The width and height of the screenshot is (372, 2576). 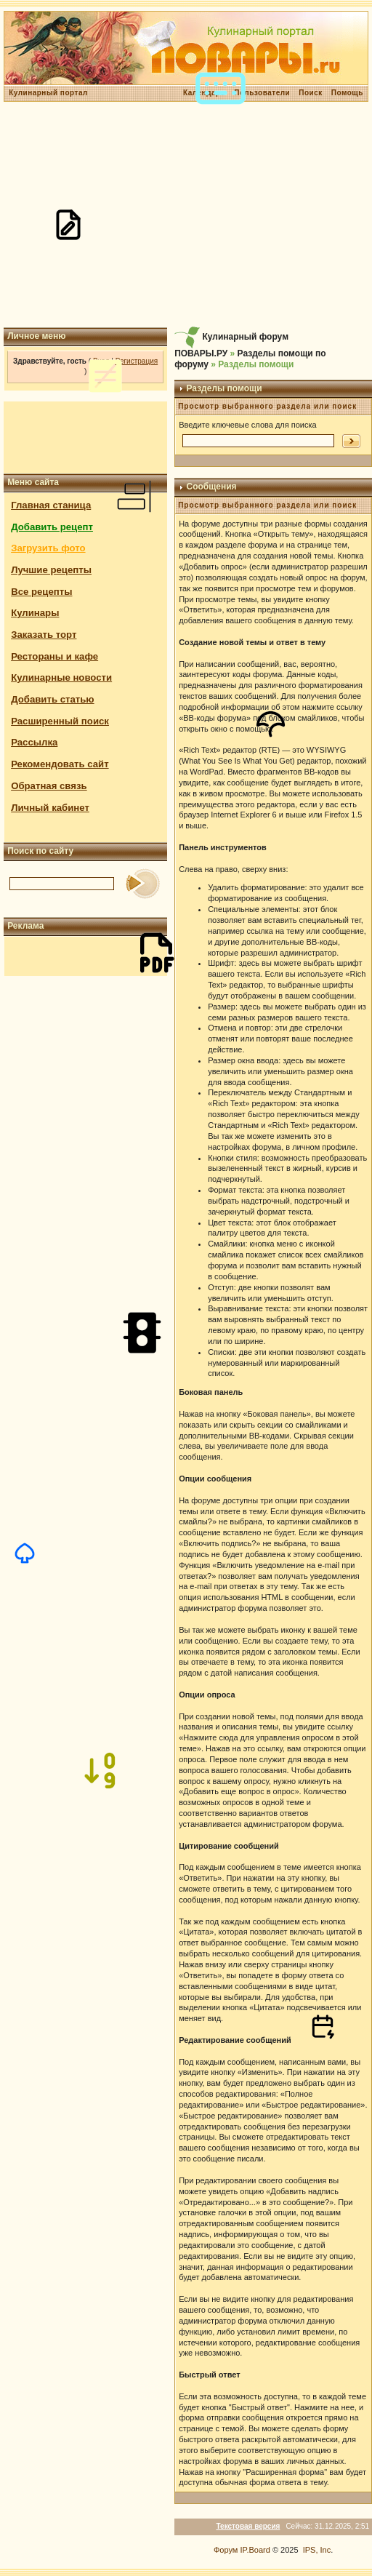 I want to click on open the on-screen keyboard, so click(x=220, y=88).